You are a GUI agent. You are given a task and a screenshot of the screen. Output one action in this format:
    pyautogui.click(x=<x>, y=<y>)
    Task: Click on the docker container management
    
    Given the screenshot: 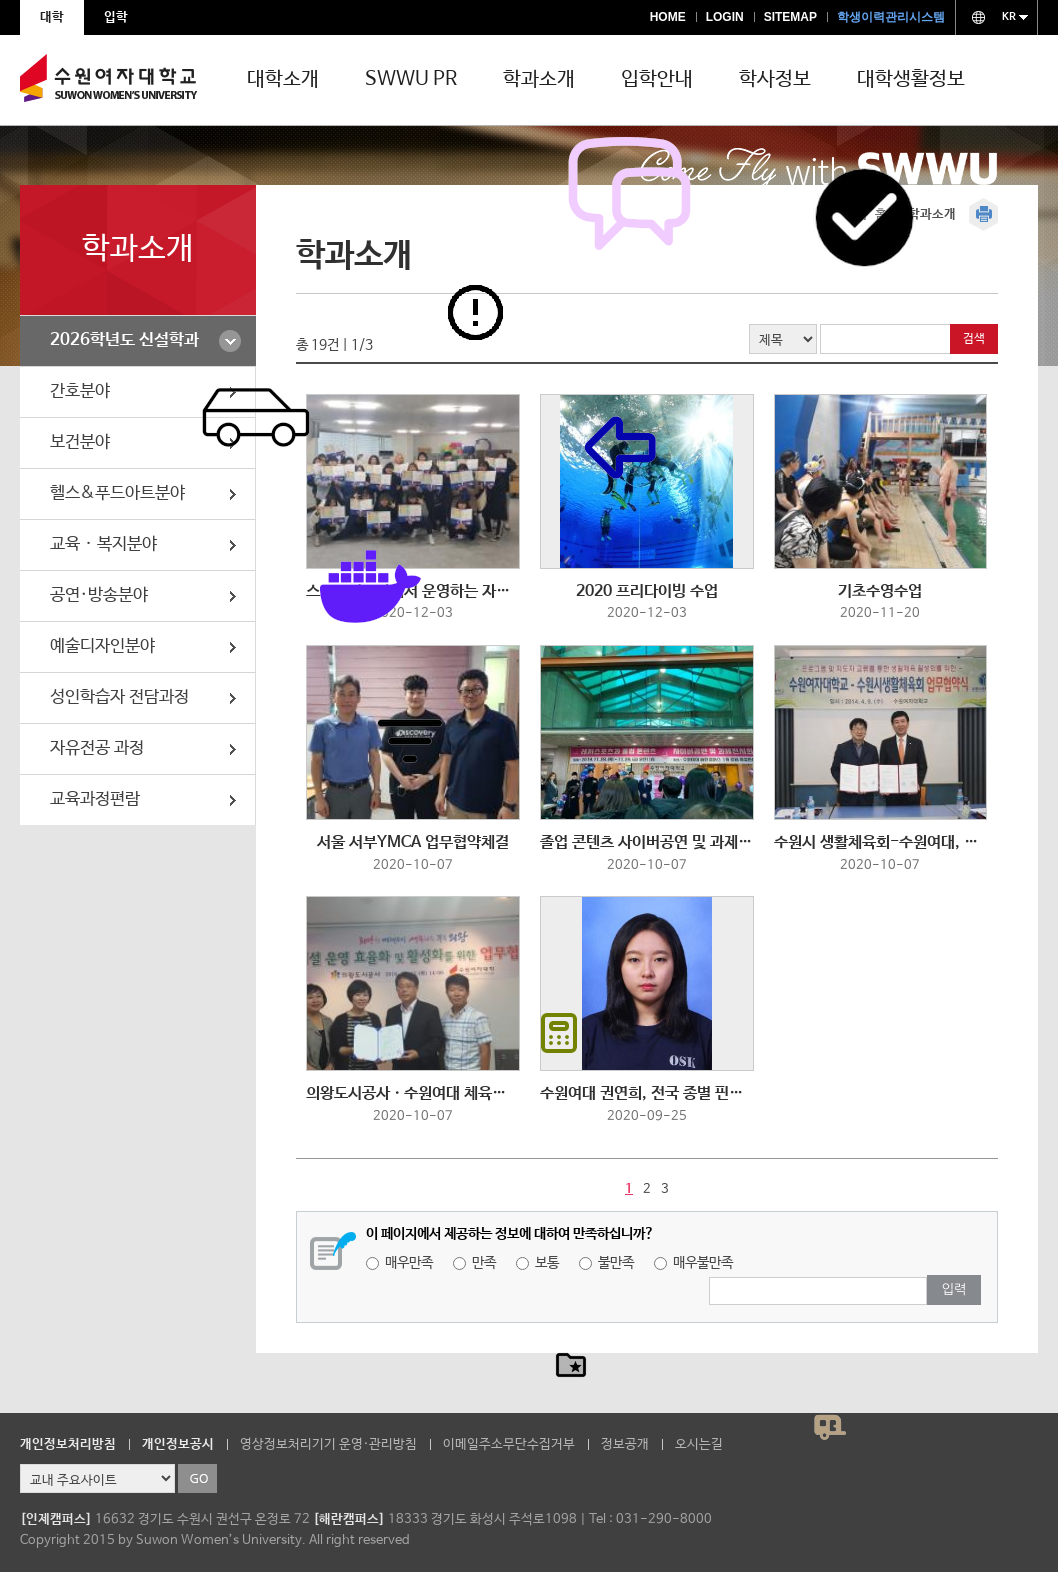 What is the action you would take?
    pyautogui.click(x=370, y=586)
    